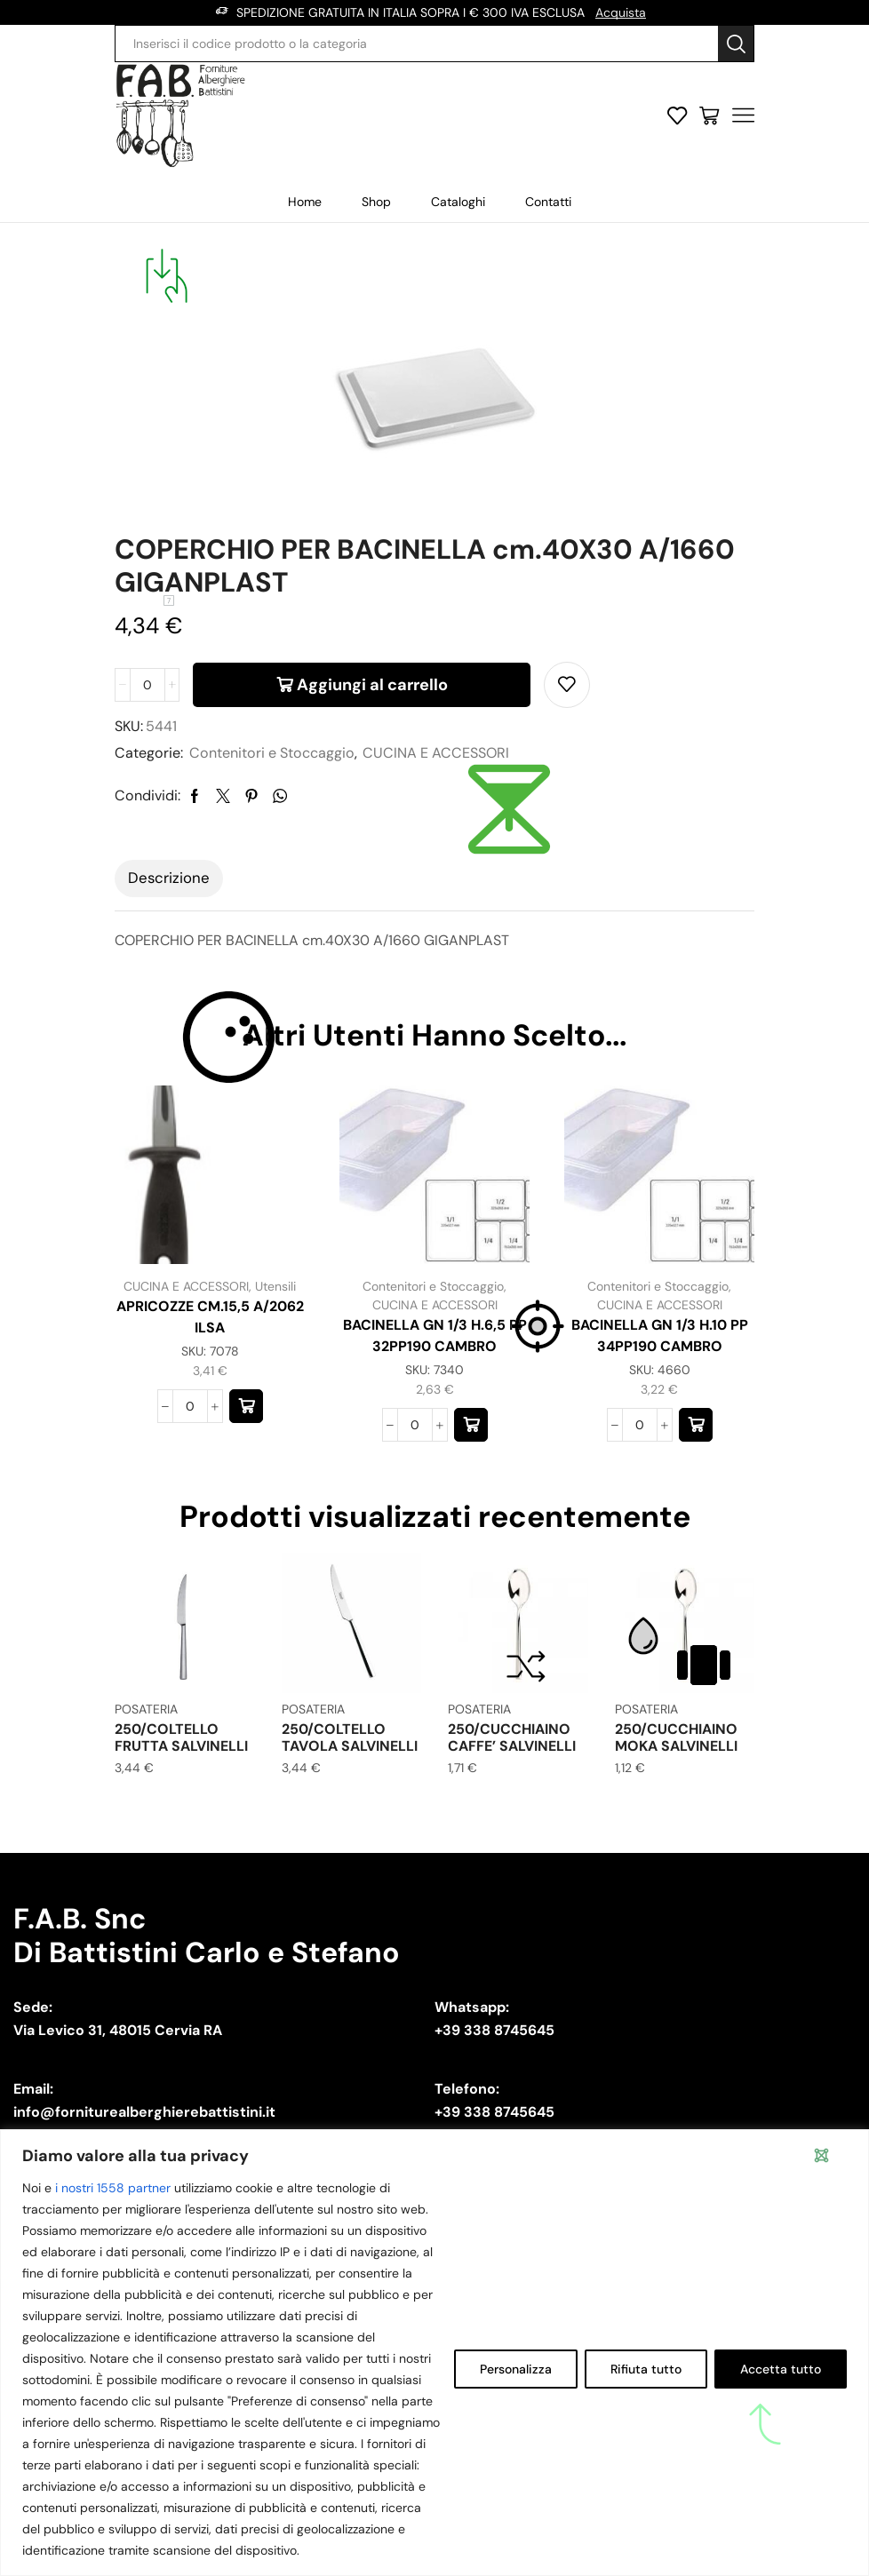 Image resolution: width=869 pixels, height=2576 pixels. Describe the element at coordinates (169, 600) in the screenshot. I see `select or input the number seven` at that location.